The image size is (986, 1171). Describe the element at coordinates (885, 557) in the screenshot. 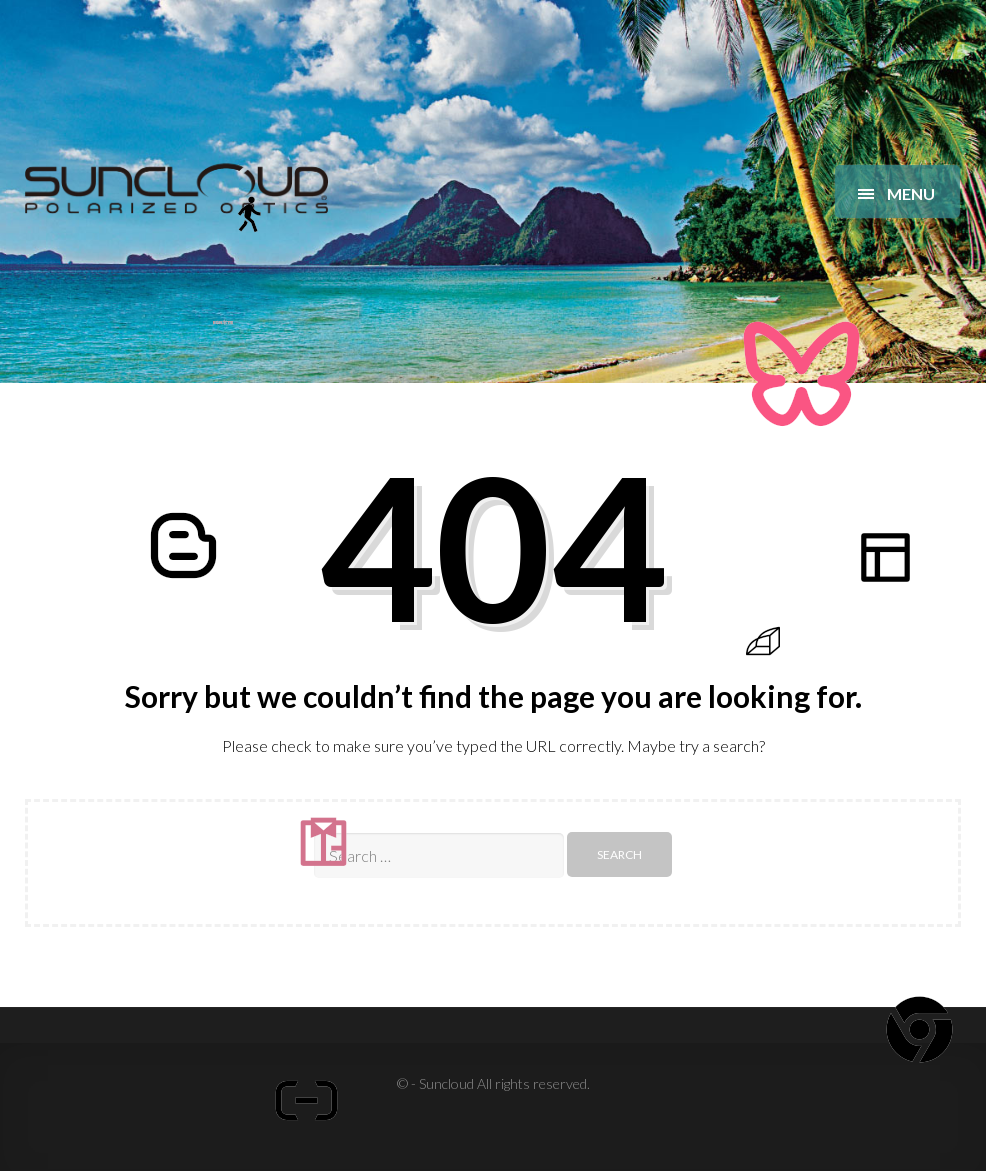

I see `switch to grid layout view` at that location.